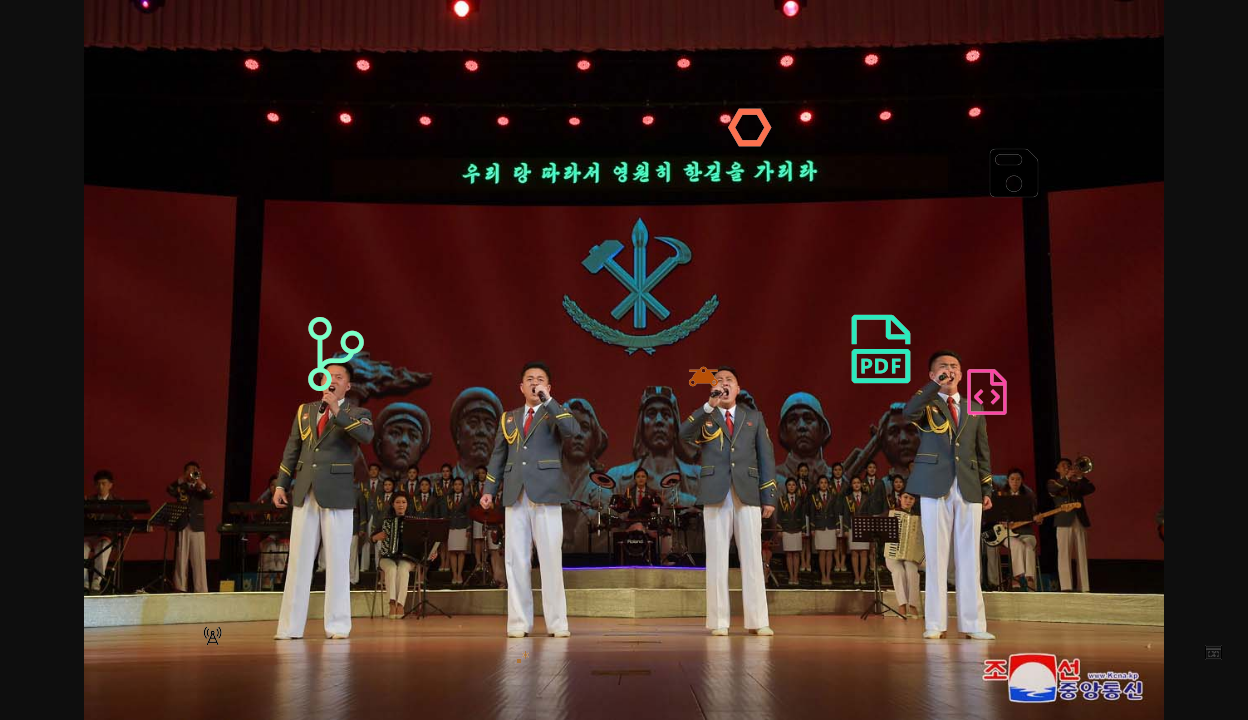 Image resolution: width=1248 pixels, height=720 pixels. Describe the element at coordinates (1014, 173) in the screenshot. I see `save current file or document` at that location.